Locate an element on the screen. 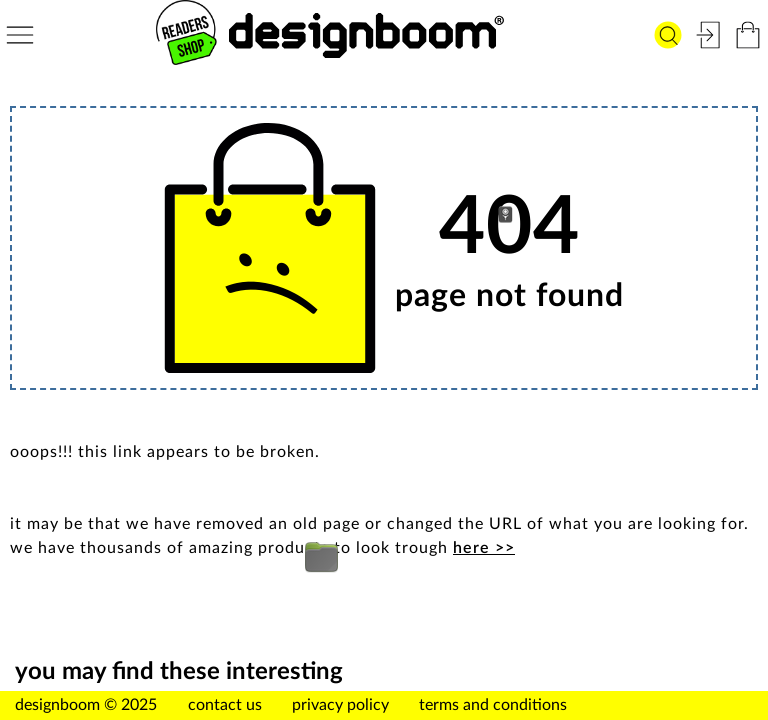 The height and width of the screenshot is (720, 768). open a folder or directory is located at coordinates (321, 556).